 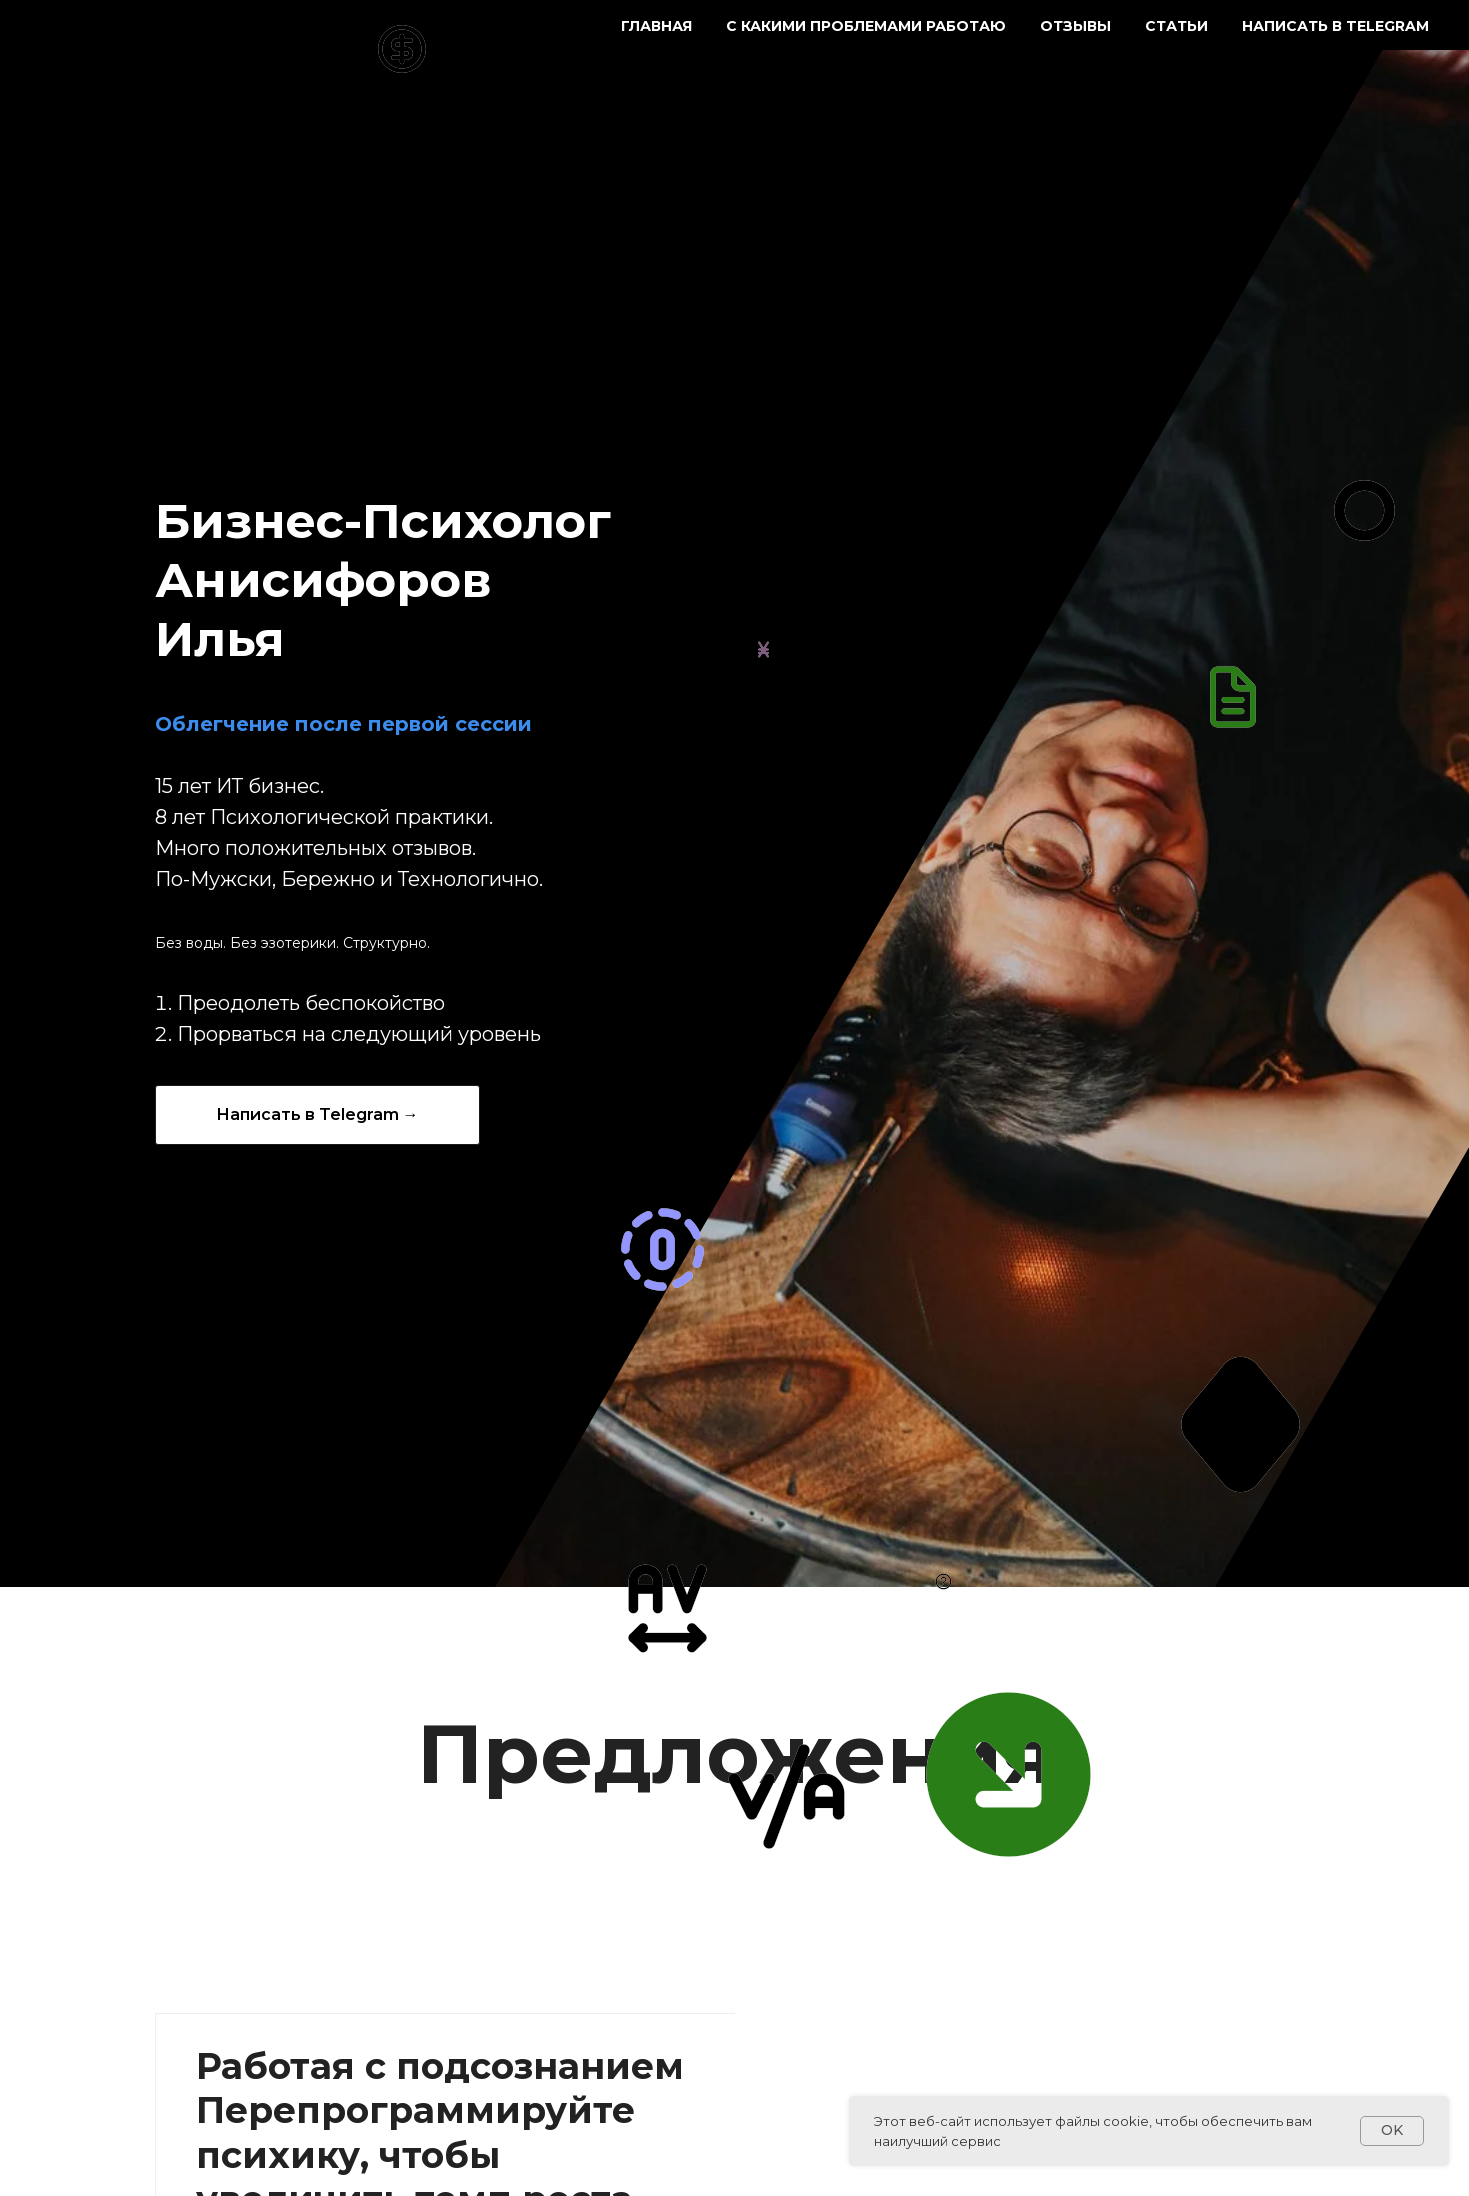 What do you see at coordinates (402, 49) in the screenshot?
I see `view account balance or payment options` at bounding box center [402, 49].